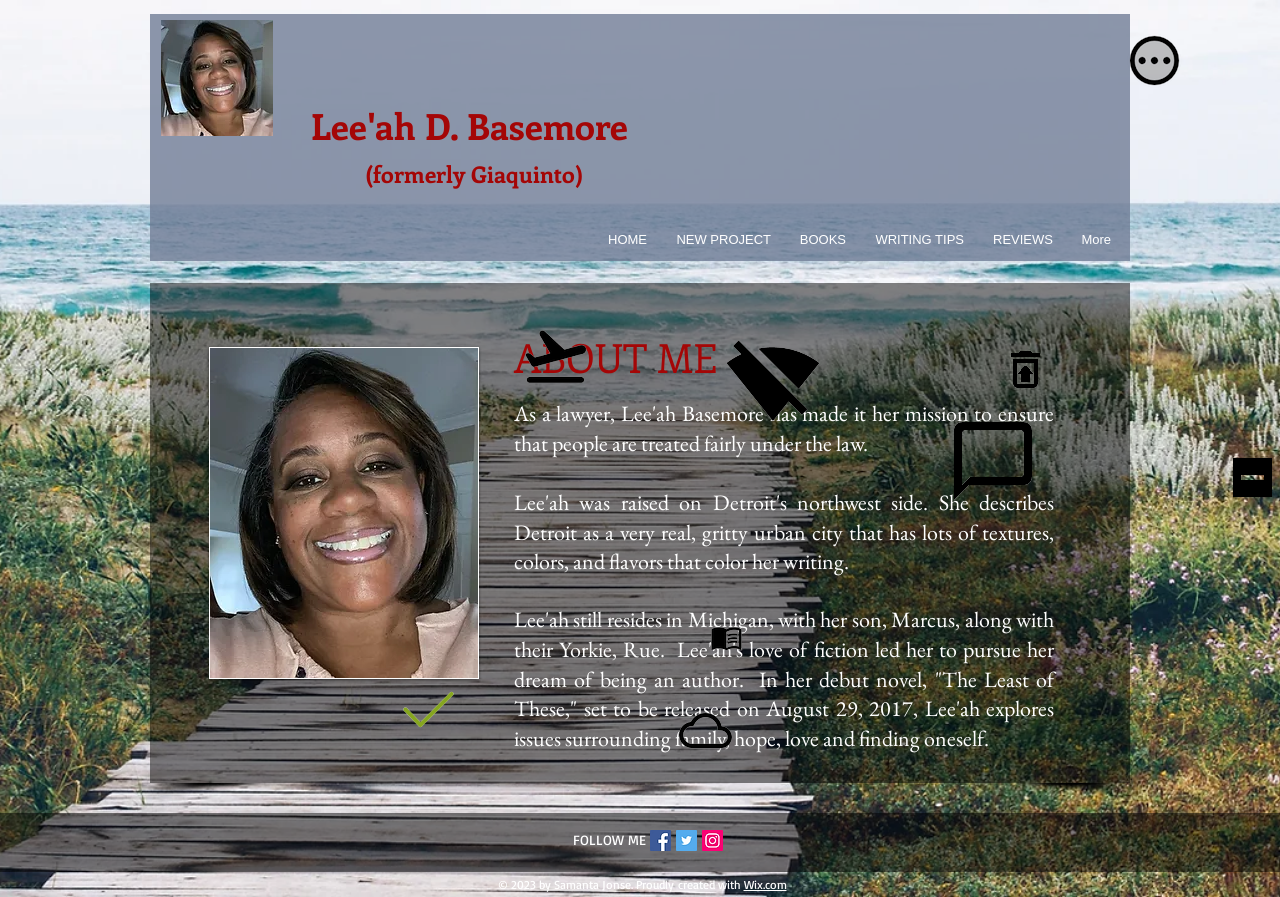 This screenshot has height=897, width=1280. I want to click on view more options or actions, so click(1154, 60).